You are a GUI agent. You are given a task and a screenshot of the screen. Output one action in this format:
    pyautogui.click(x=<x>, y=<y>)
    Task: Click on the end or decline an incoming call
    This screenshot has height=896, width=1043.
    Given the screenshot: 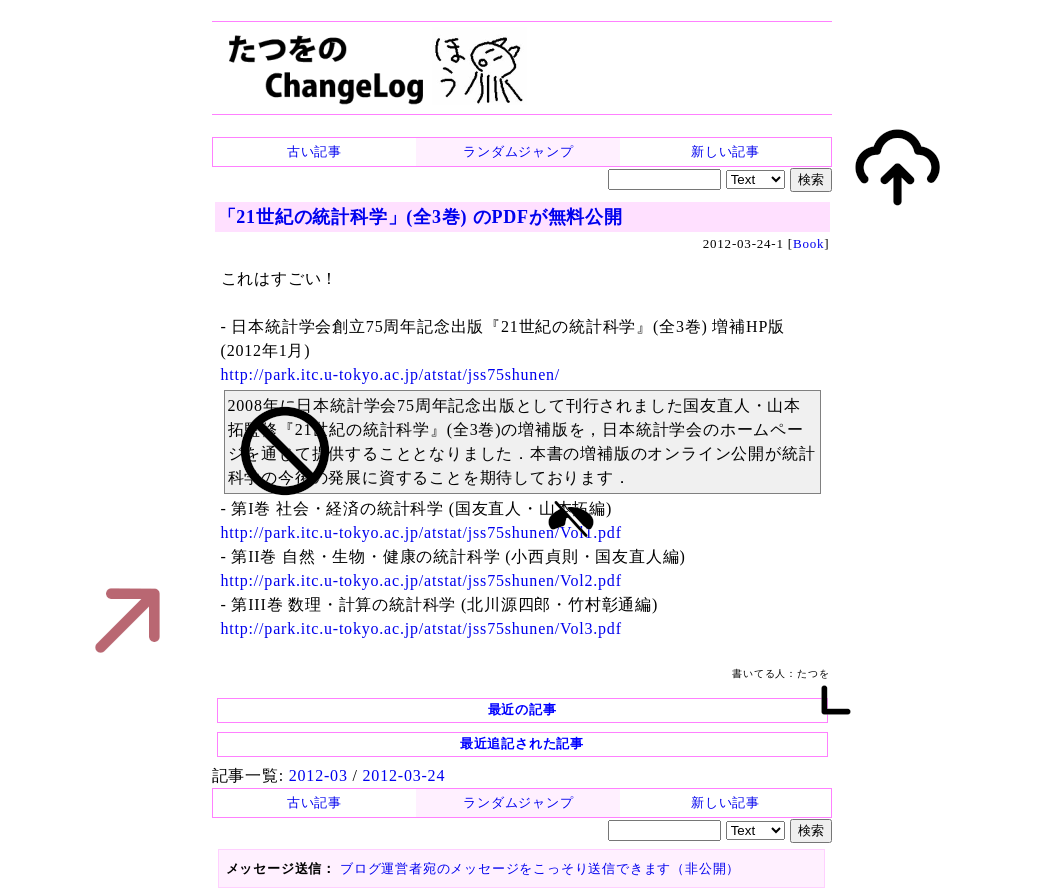 What is the action you would take?
    pyautogui.click(x=571, y=519)
    